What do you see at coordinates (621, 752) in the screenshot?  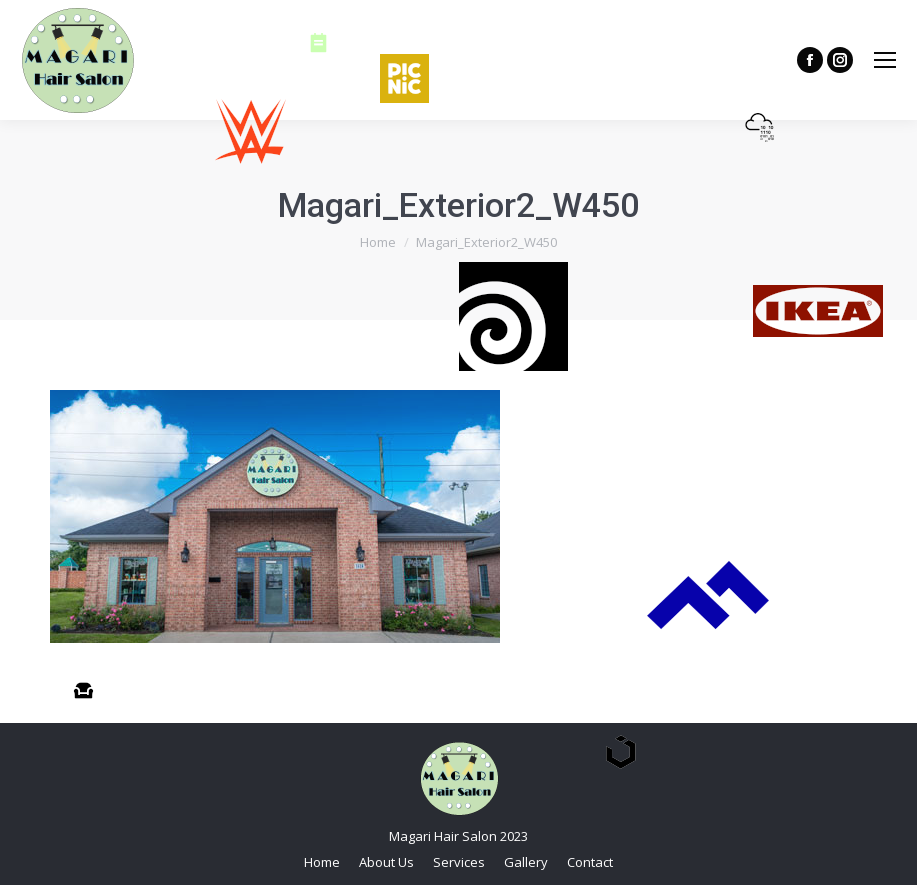 I see `UIkit framework logo` at bounding box center [621, 752].